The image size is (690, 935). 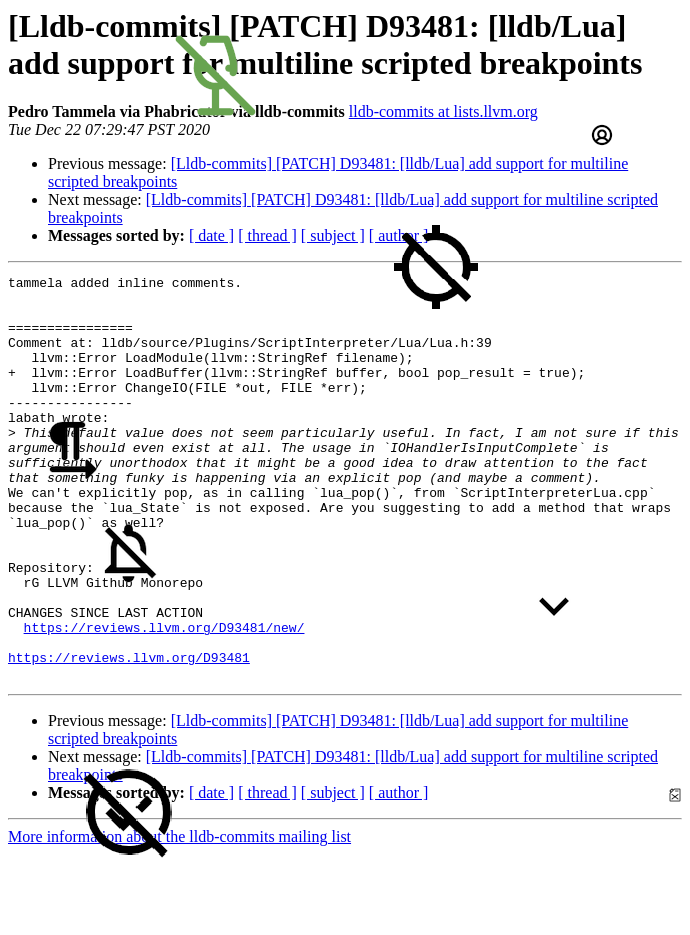 I want to click on expand a collapsed section or dropdown menu, so click(x=554, y=606).